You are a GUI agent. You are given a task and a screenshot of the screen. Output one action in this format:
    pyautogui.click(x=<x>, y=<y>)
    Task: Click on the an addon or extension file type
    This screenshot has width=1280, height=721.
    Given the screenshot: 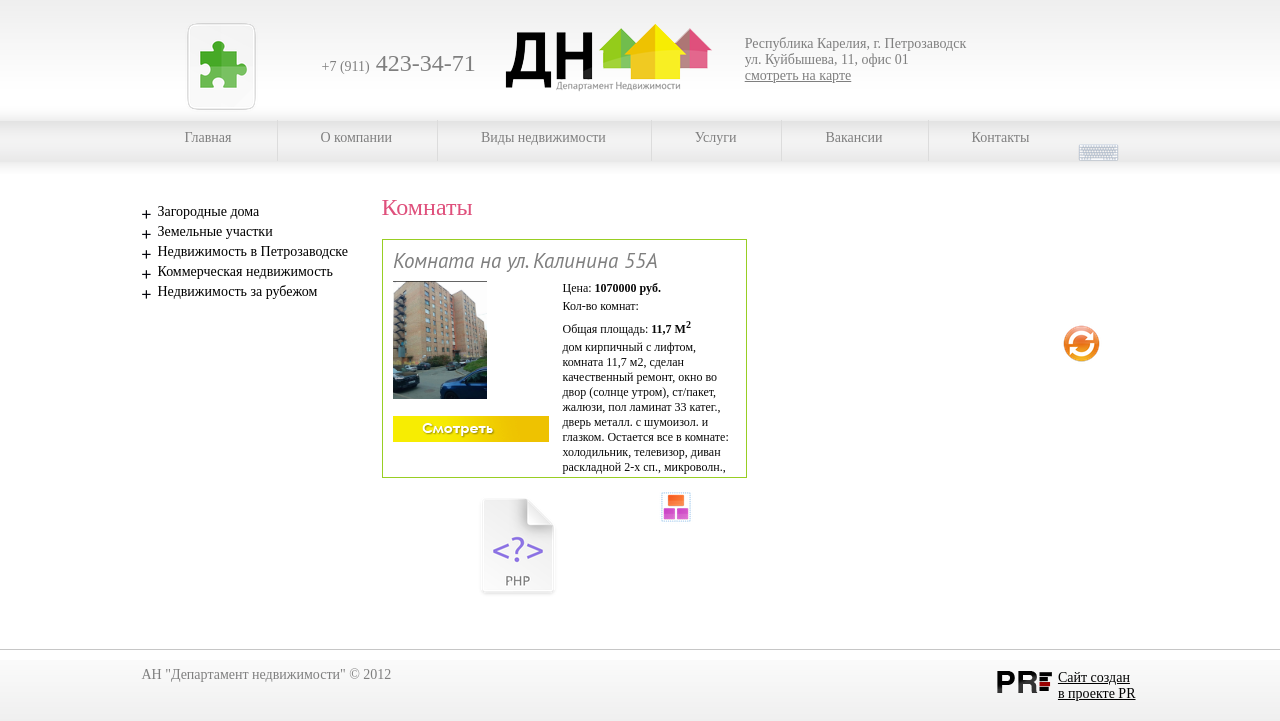 What is the action you would take?
    pyautogui.click(x=221, y=66)
    